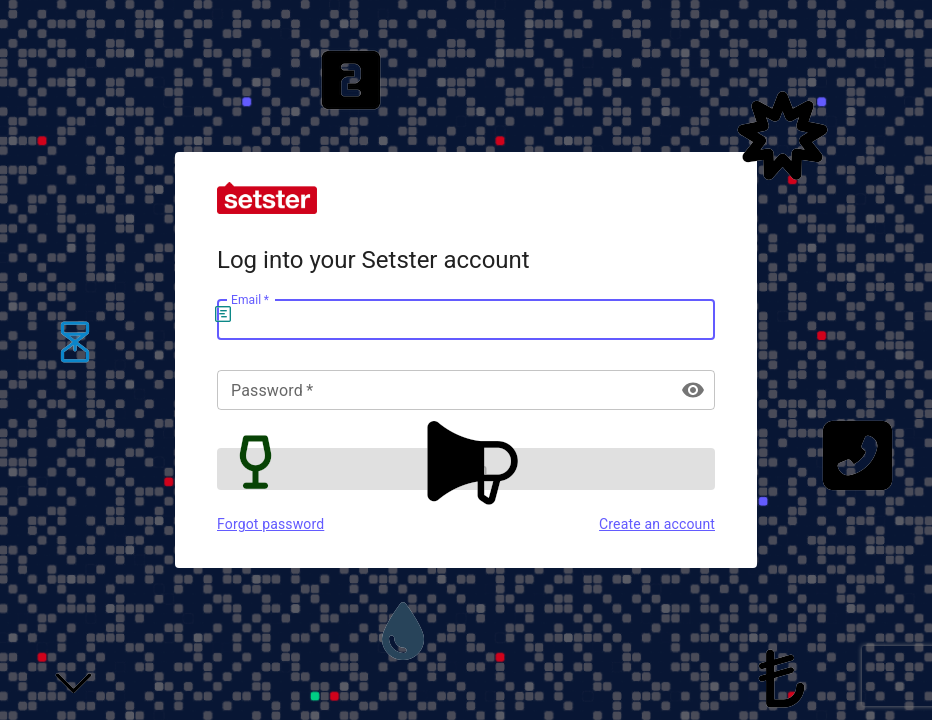 This screenshot has height=720, width=932. I want to click on expand a dropdown menu or collapsible section, so click(73, 683).